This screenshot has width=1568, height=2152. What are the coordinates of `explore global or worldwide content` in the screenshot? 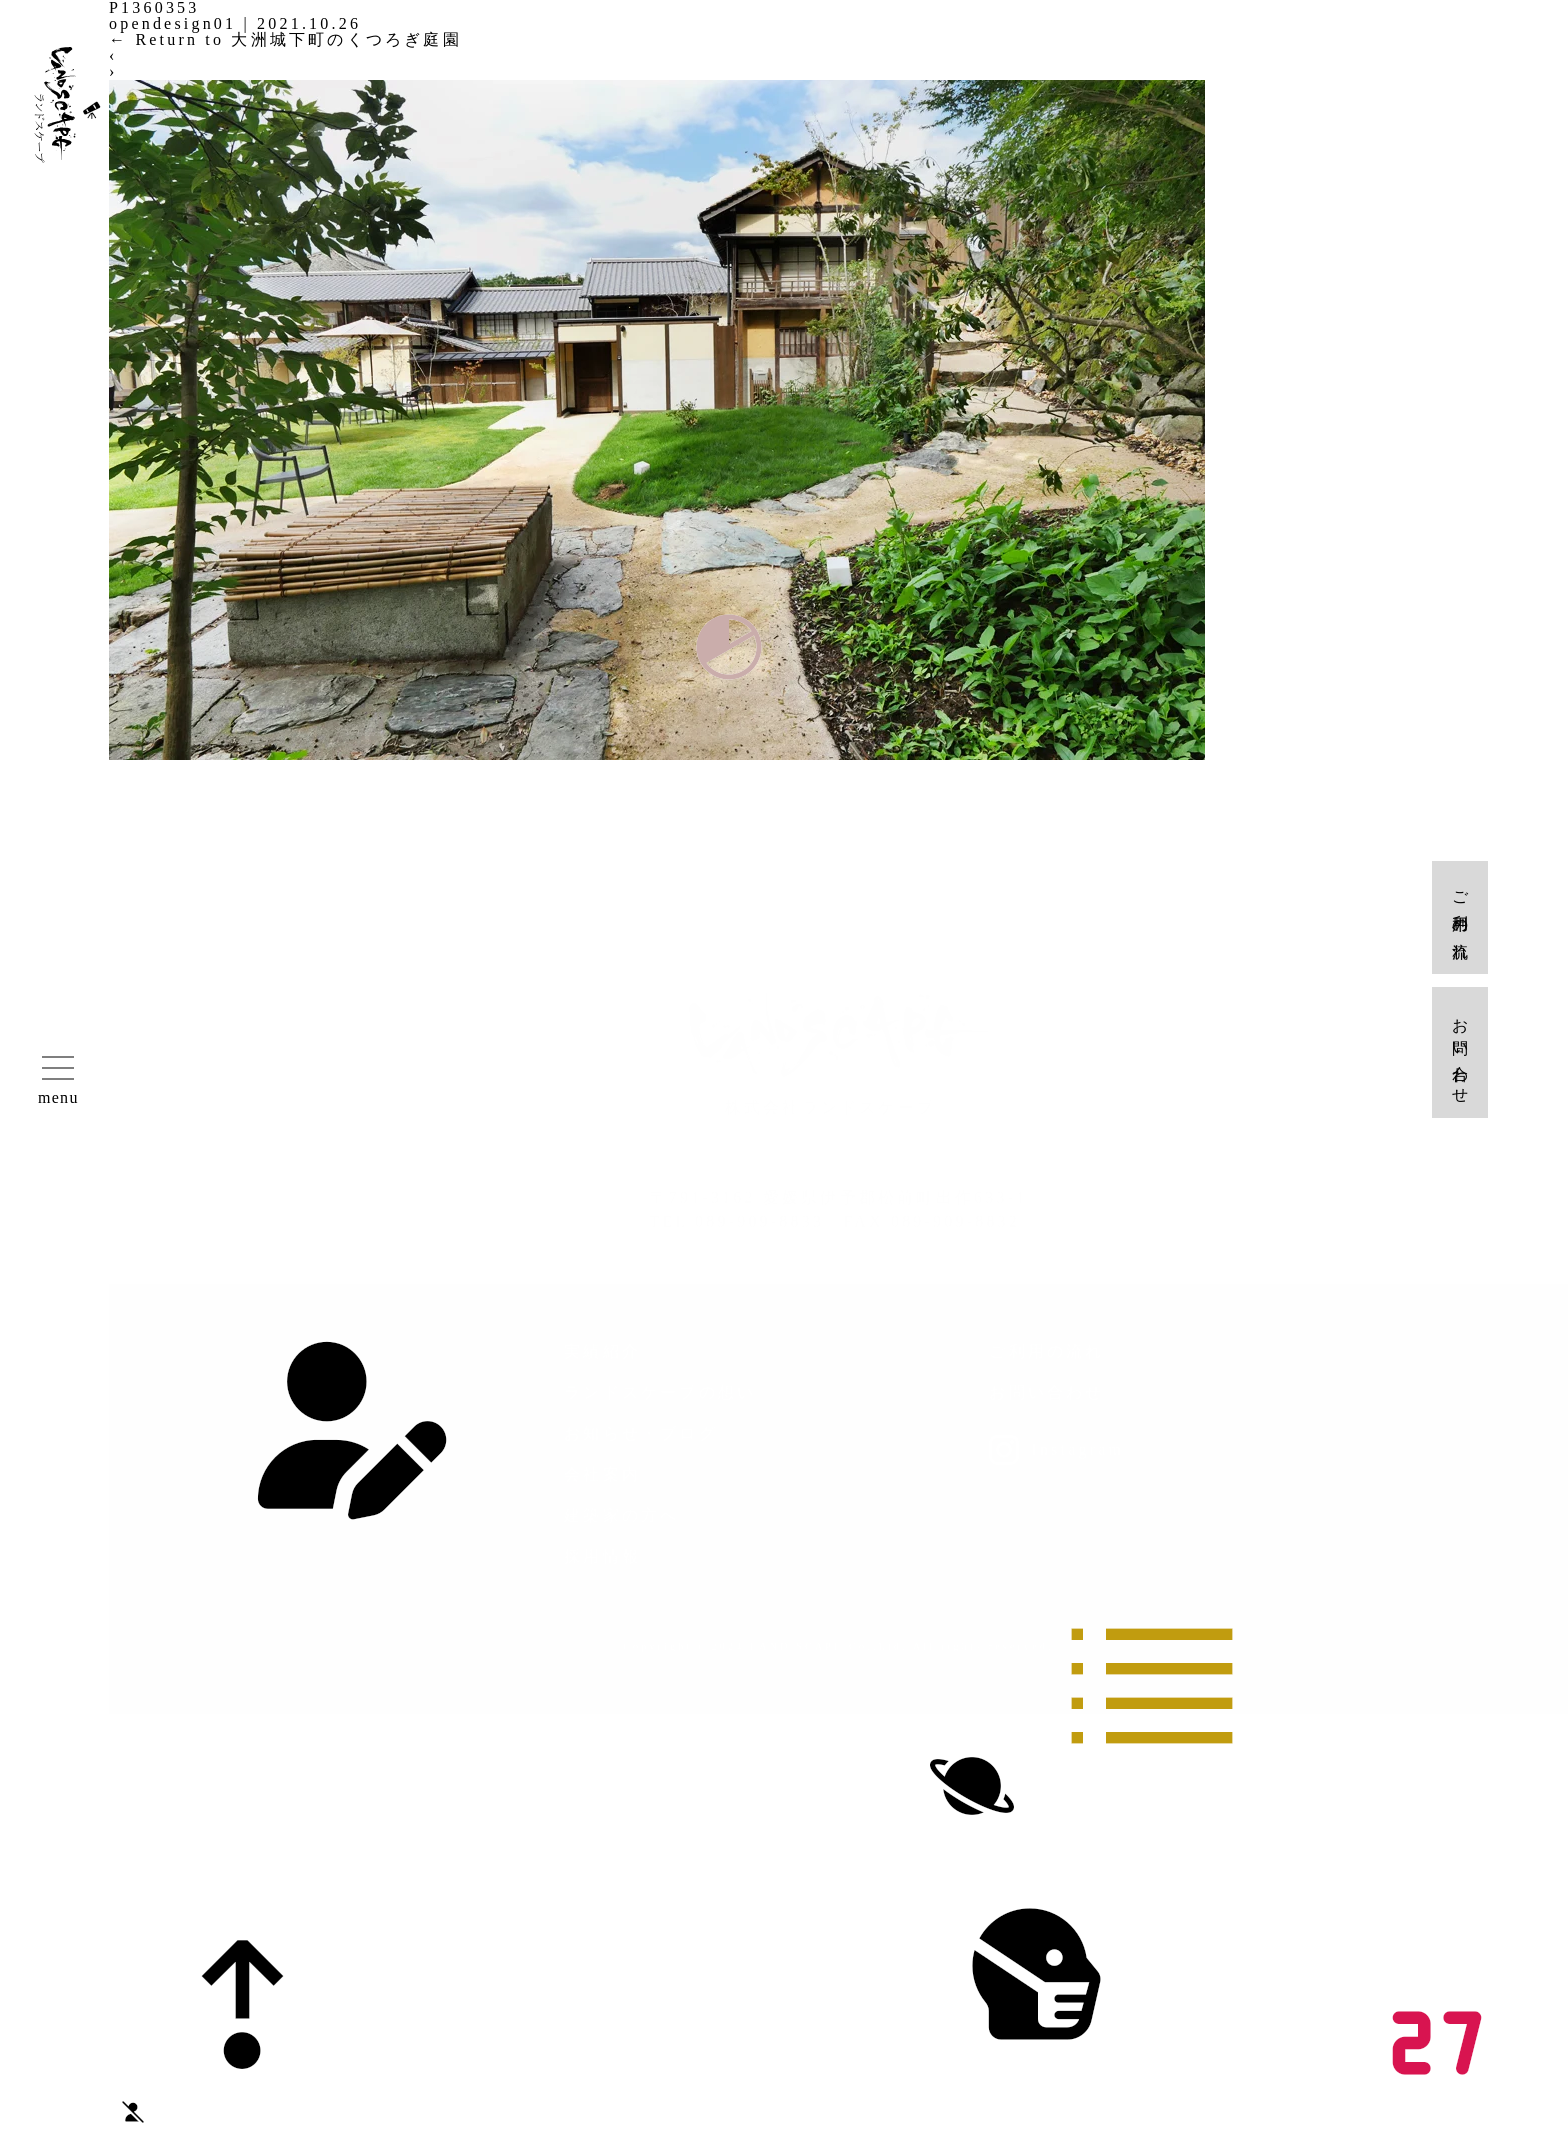 It's located at (972, 1786).